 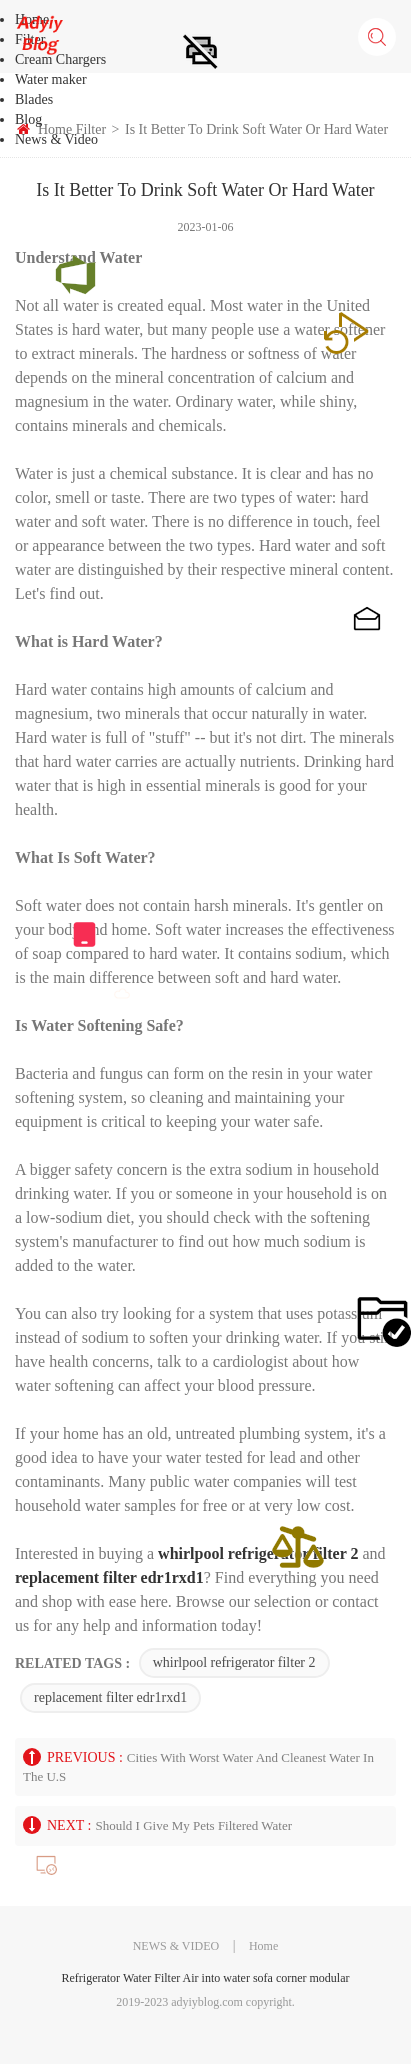 I want to click on rerun the current debug session, so click(x=348, y=330).